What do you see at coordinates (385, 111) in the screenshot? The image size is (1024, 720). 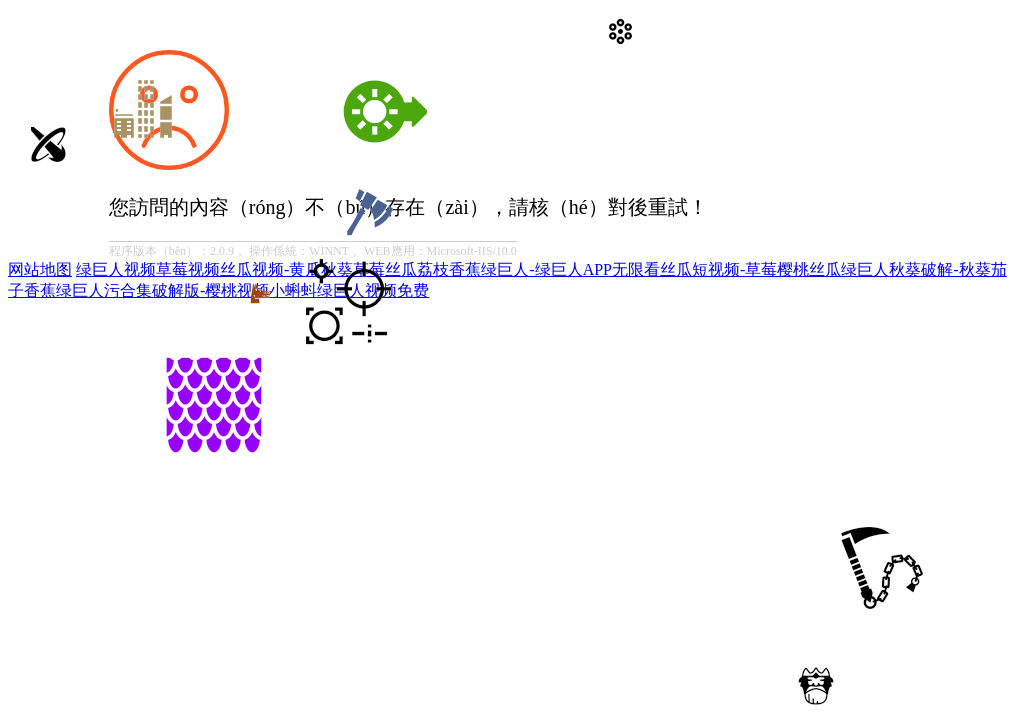 I see `advance time to the next day` at bounding box center [385, 111].